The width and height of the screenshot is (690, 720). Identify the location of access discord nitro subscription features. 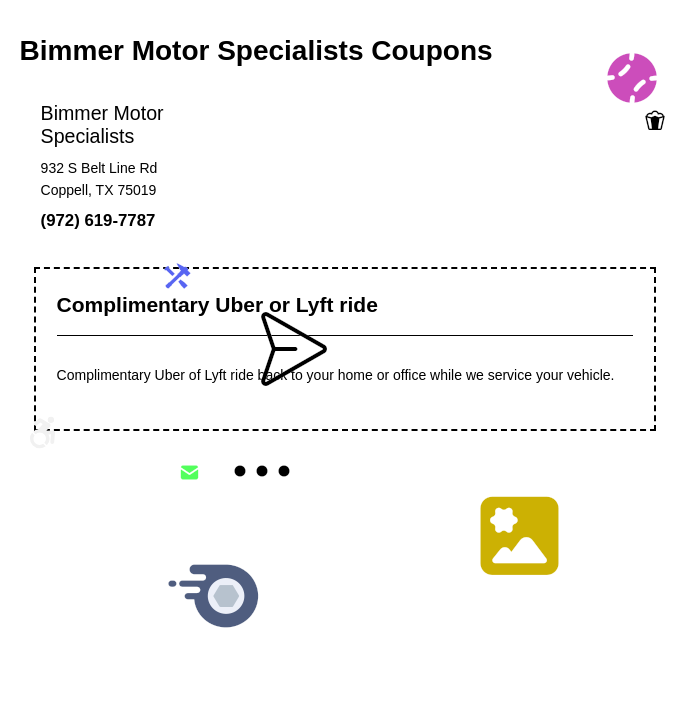
(213, 596).